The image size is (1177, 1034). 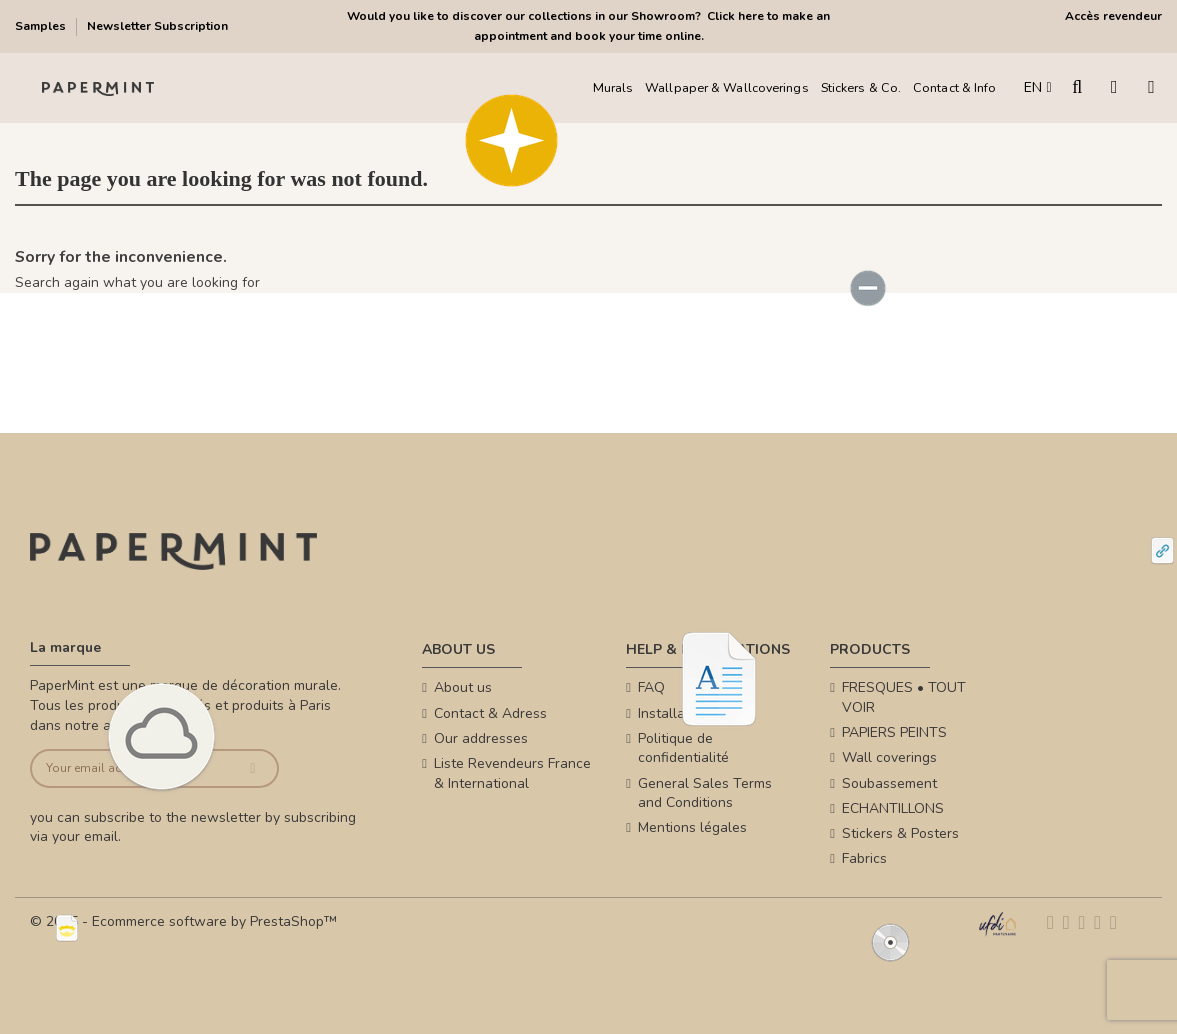 I want to click on nim programming language source file, so click(x=67, y=928).